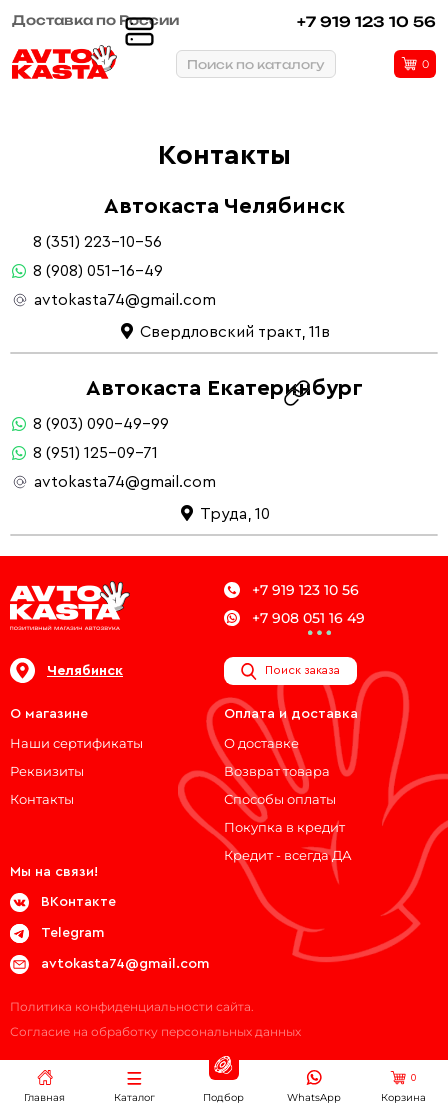 This screenshot has height=1114, width=448. Describe the element at coordinates (297, 393) in the screenshot. I see `copy or share a link` at that location.